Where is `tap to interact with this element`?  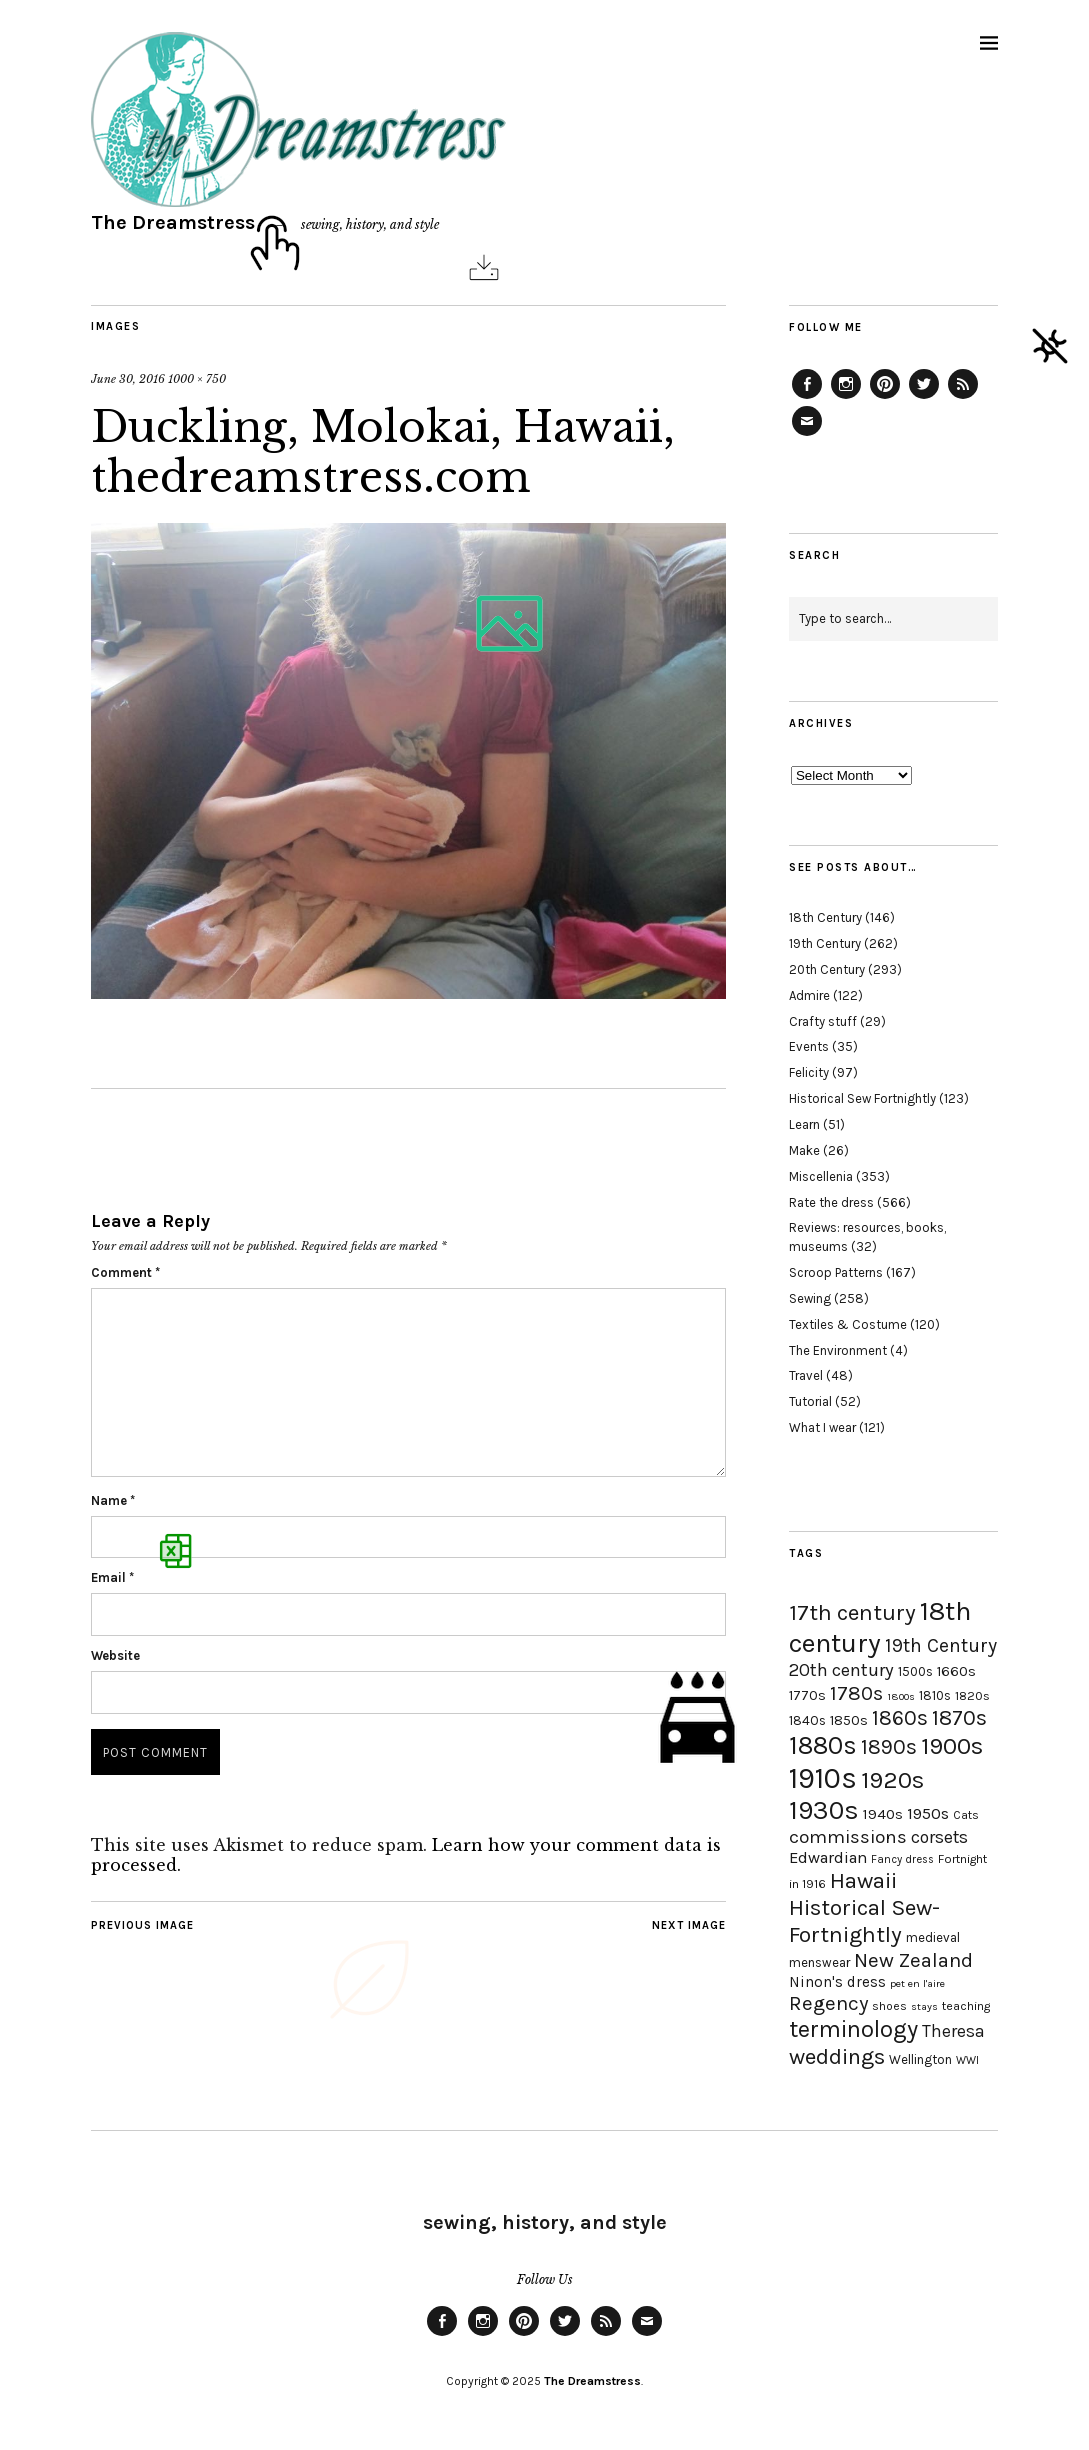
tap to interact with this element is located at coordinates (275, 244).